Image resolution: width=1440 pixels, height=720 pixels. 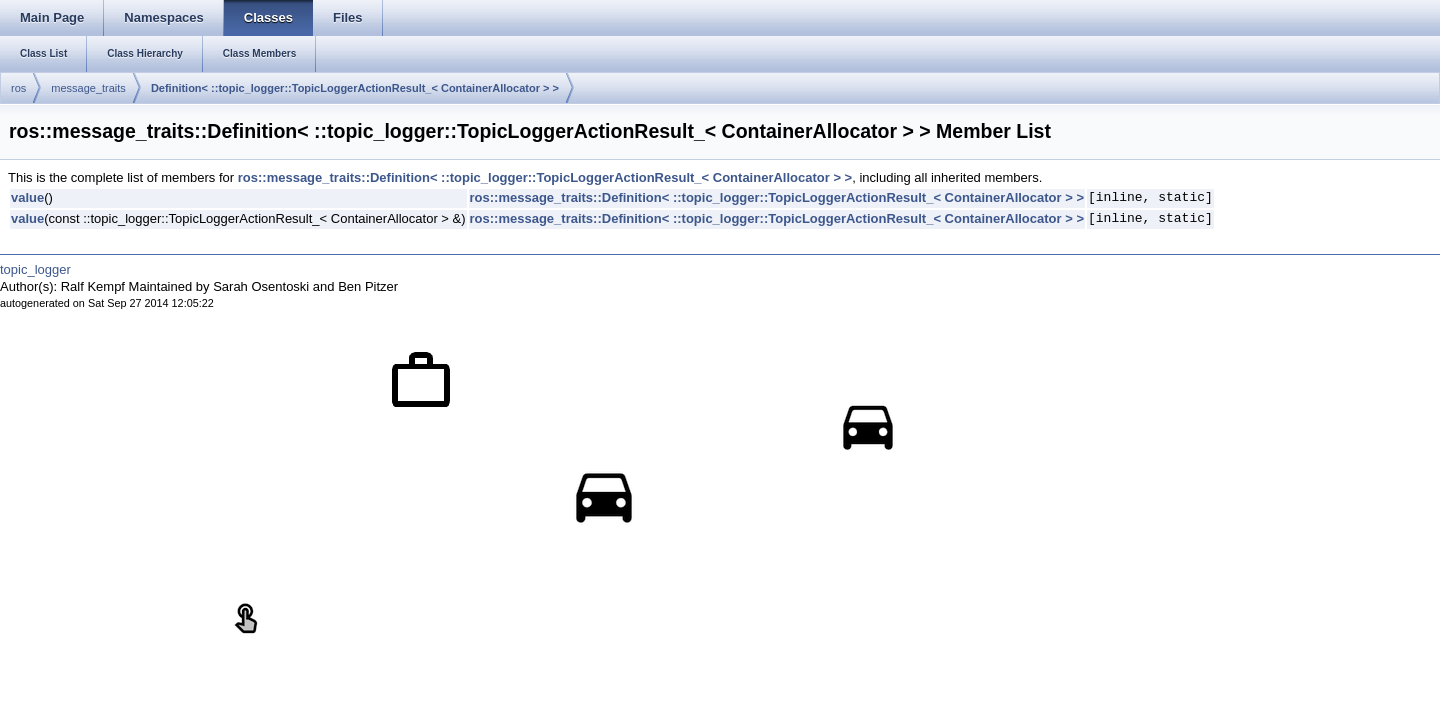 What do you see at coordinates (246, 619) in the screenshot?
I see `tap to interact with touchscreen element` at bounding box center [246, 619].